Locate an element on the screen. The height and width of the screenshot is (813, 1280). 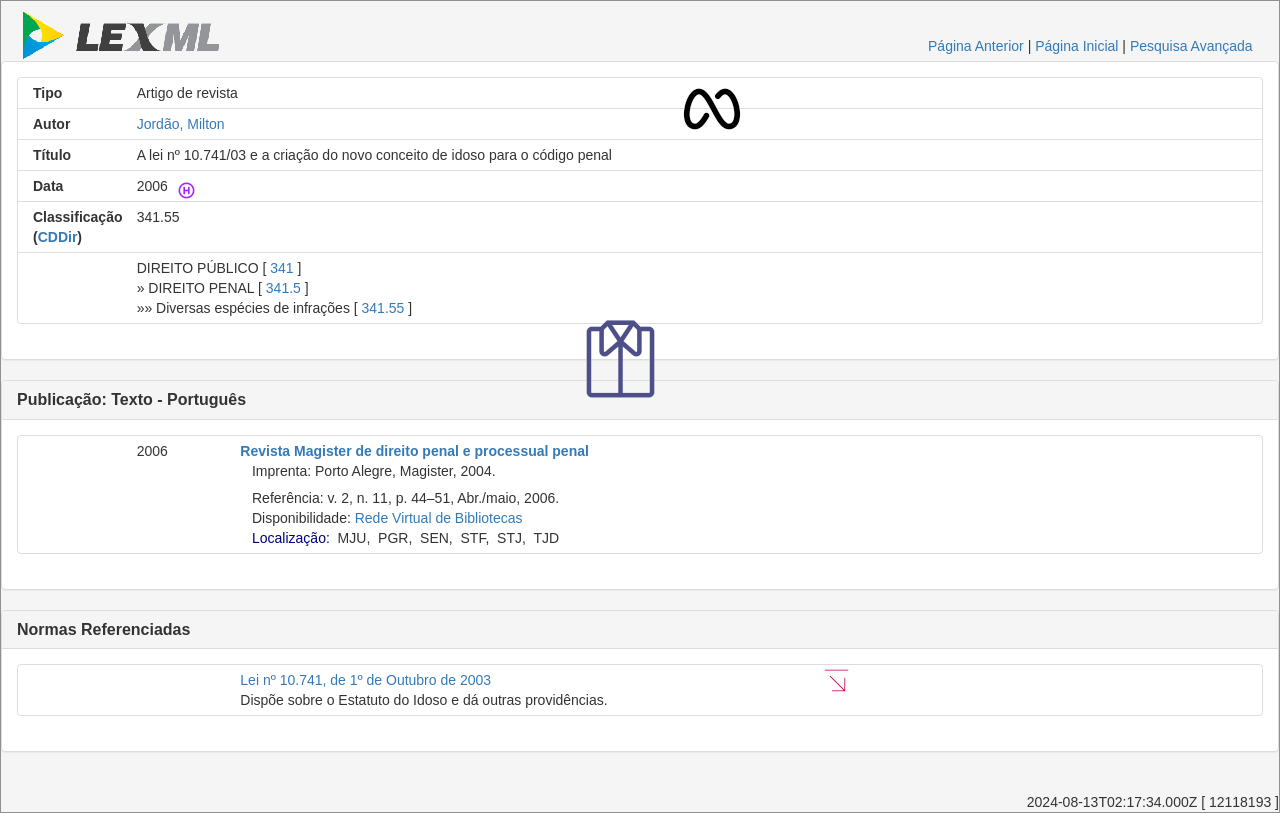
Meta company logo is located at coordinates (712, 109).